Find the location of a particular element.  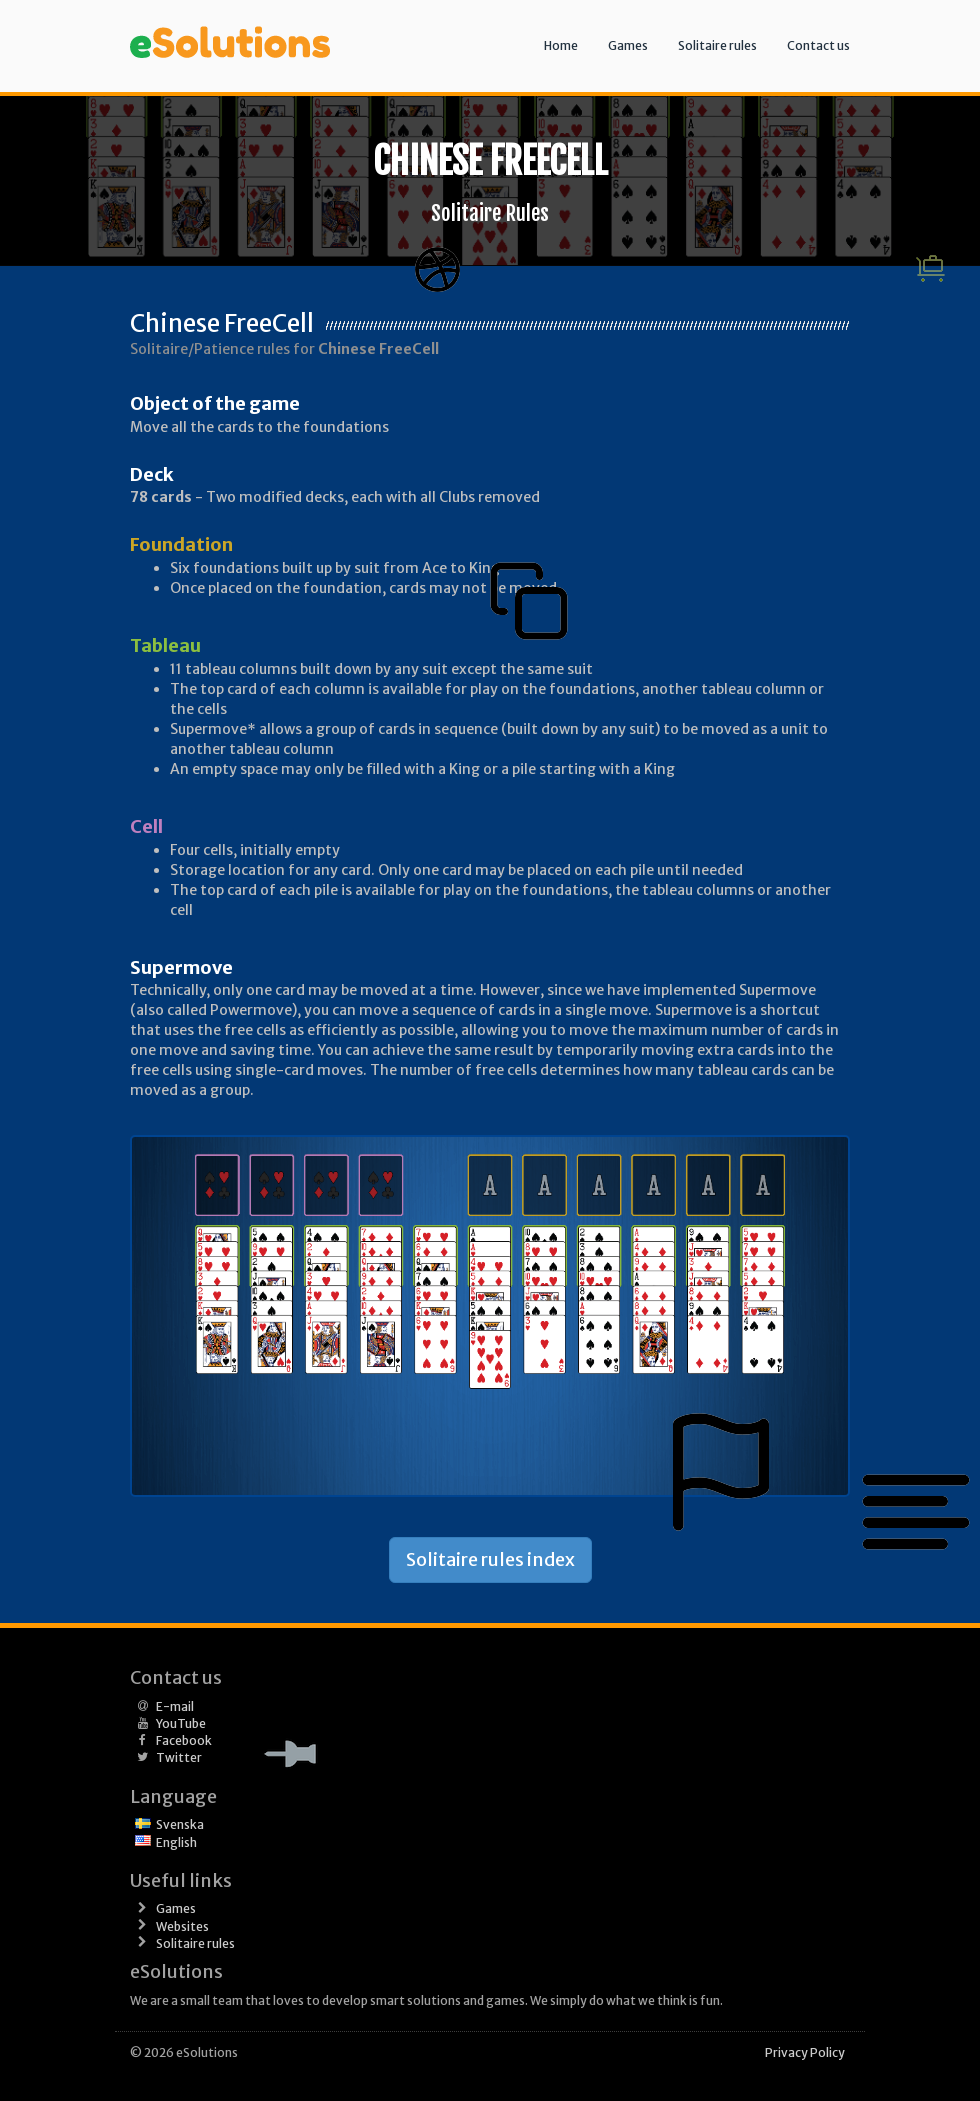

flag or report content is located at coordinates (721, 1472).